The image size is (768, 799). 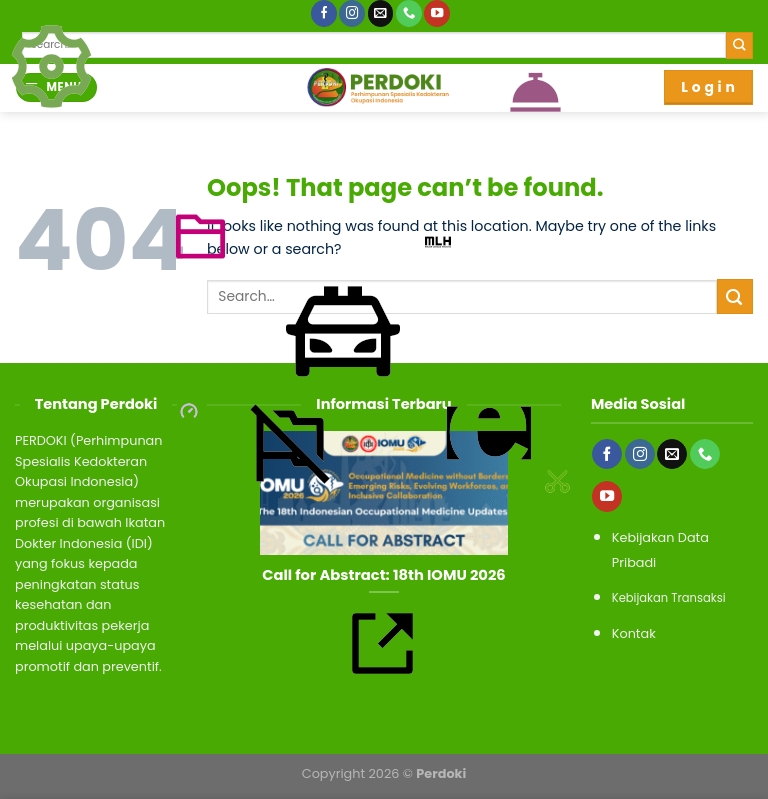 I want to click on cut selected content, so click(x=557, y=480).